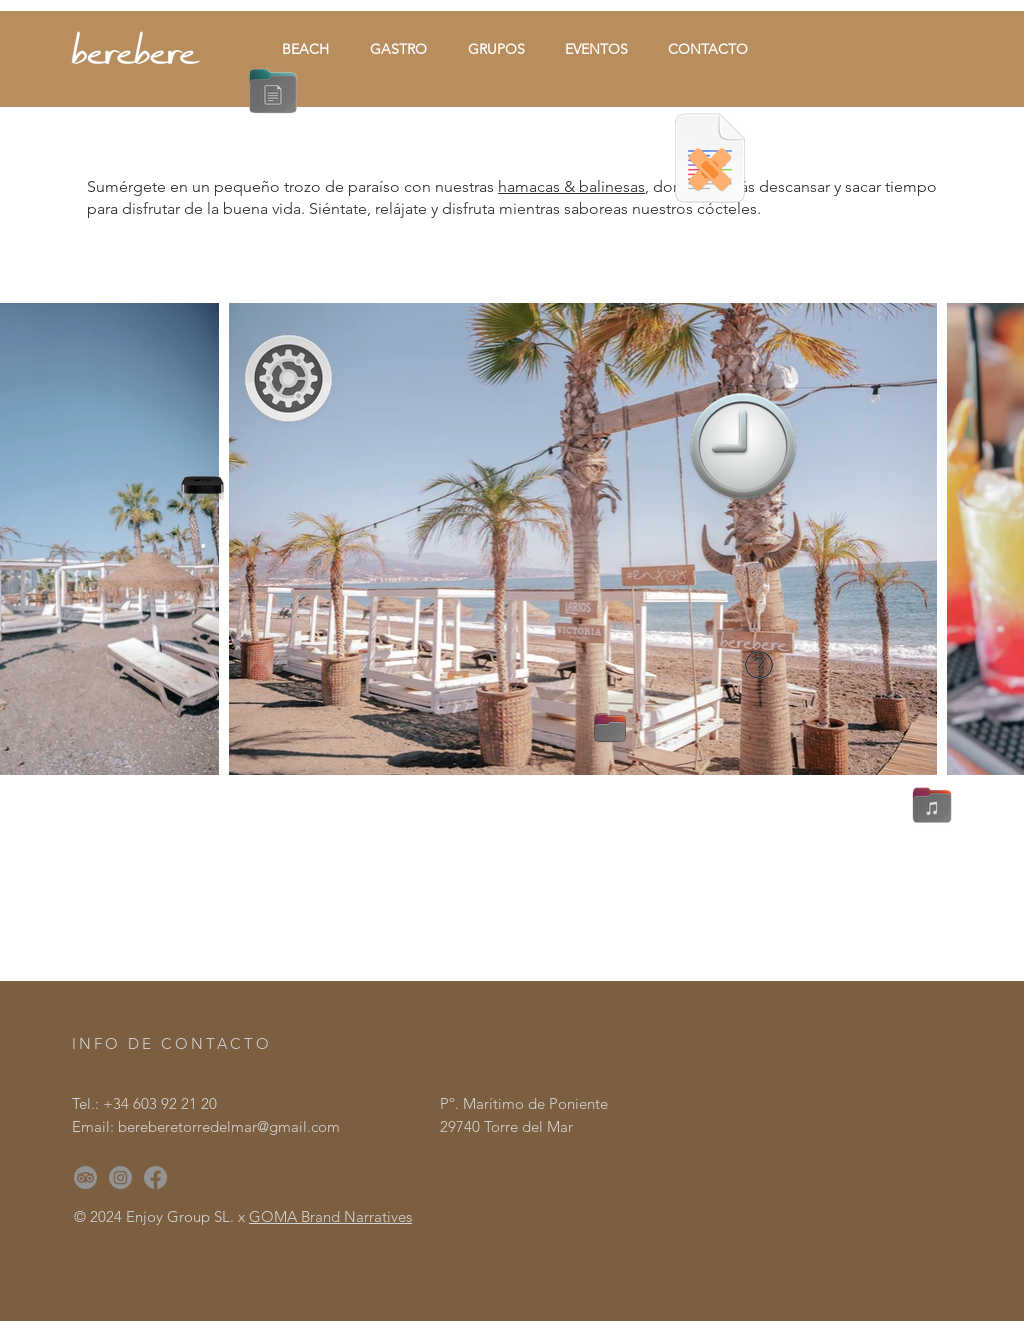 The height and width of the screenshot is (1321, 1024). I want to click on open your music folder, so click(932, 805).